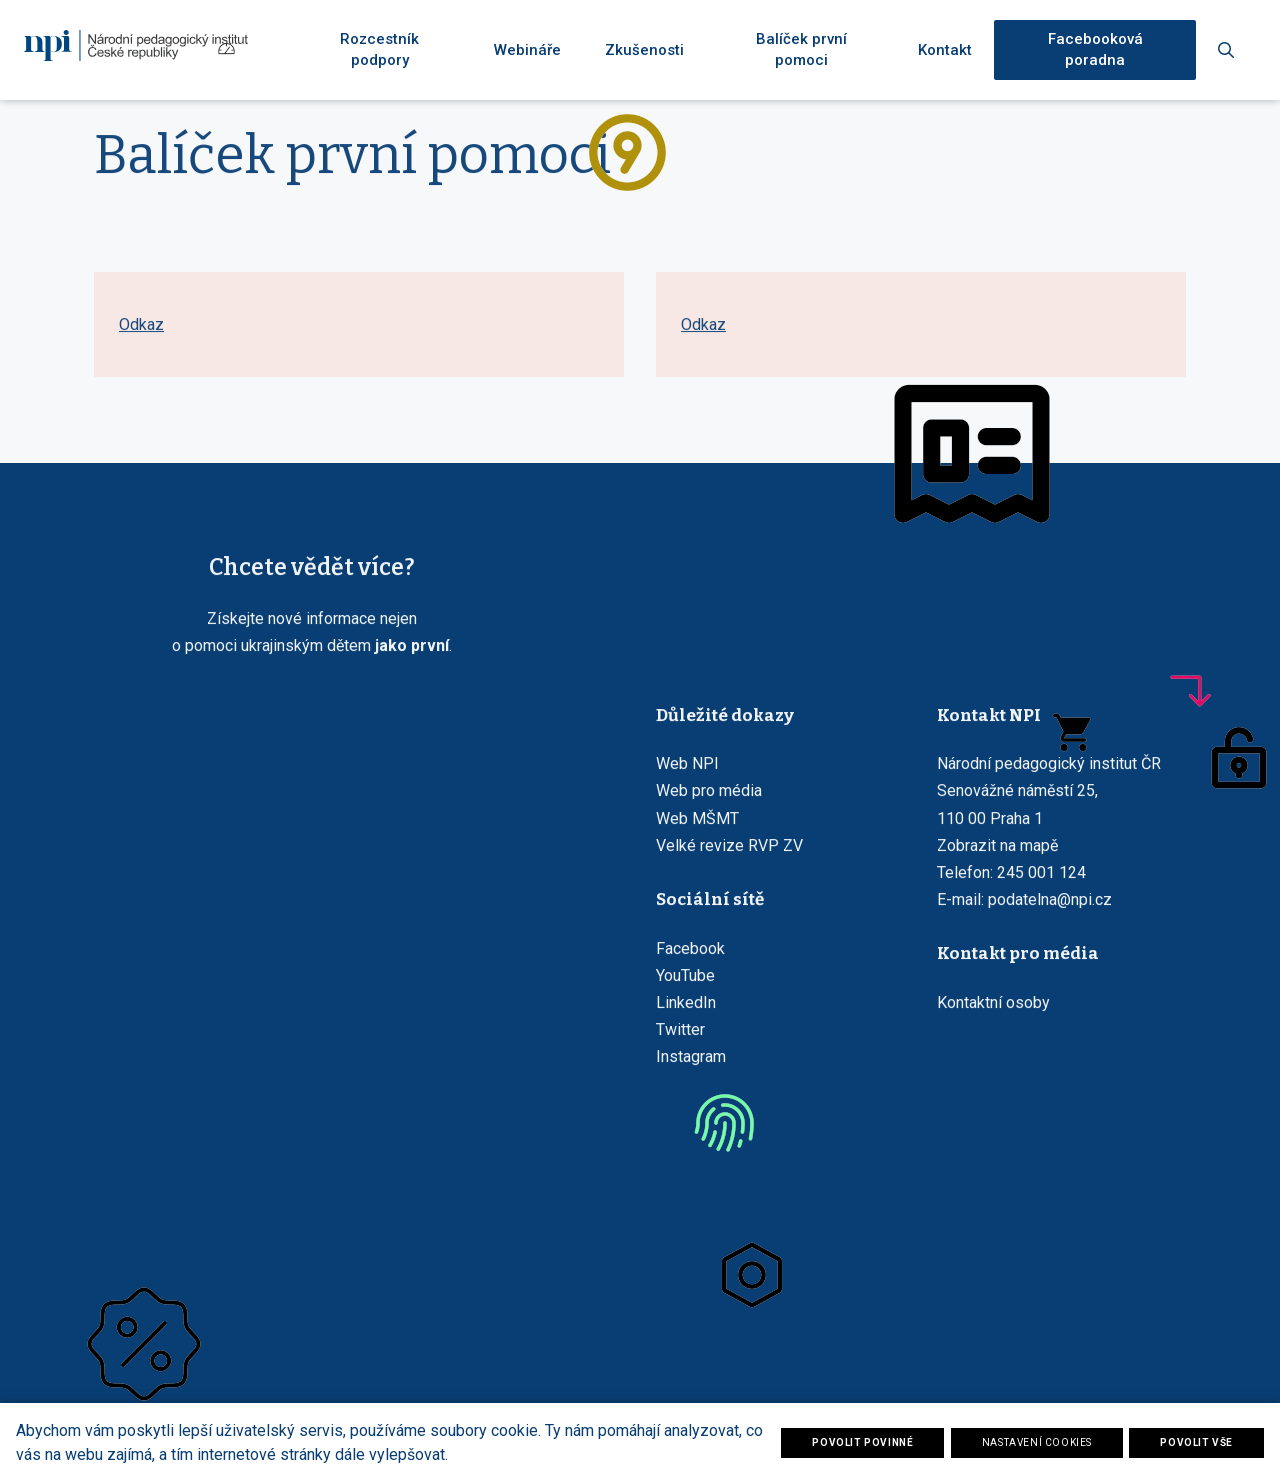  What do you see at coordinates (144, 1344) in the screenshot?
I see `view available discounts or promotions` at bounding box center [144, 1344].